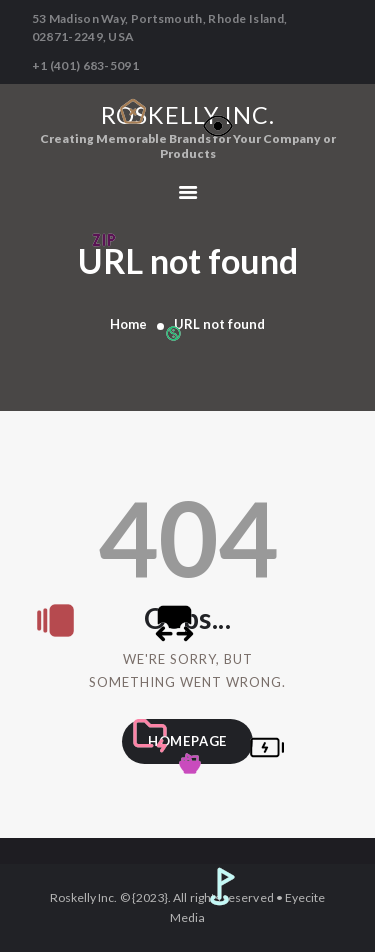 This screenshot has width=375, height=952. I want to click on view version history, so click(55, 620).